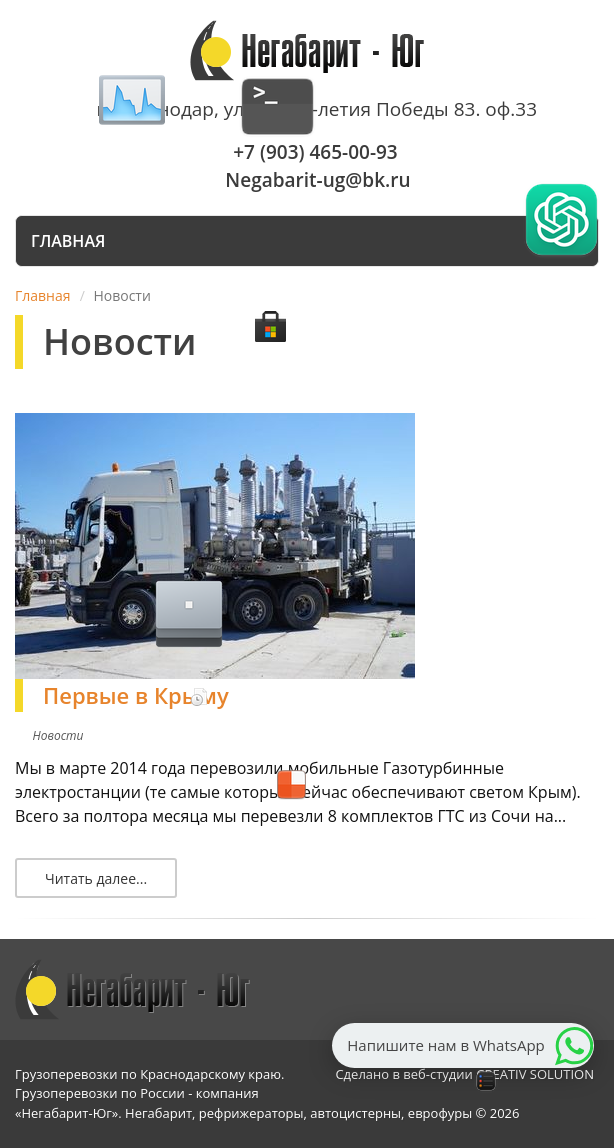 The image size is (614, 1148). What do you see at coordinates (277, 106) in the screenshot?
I see `open the terminal application` at bounding box center [277, 106].